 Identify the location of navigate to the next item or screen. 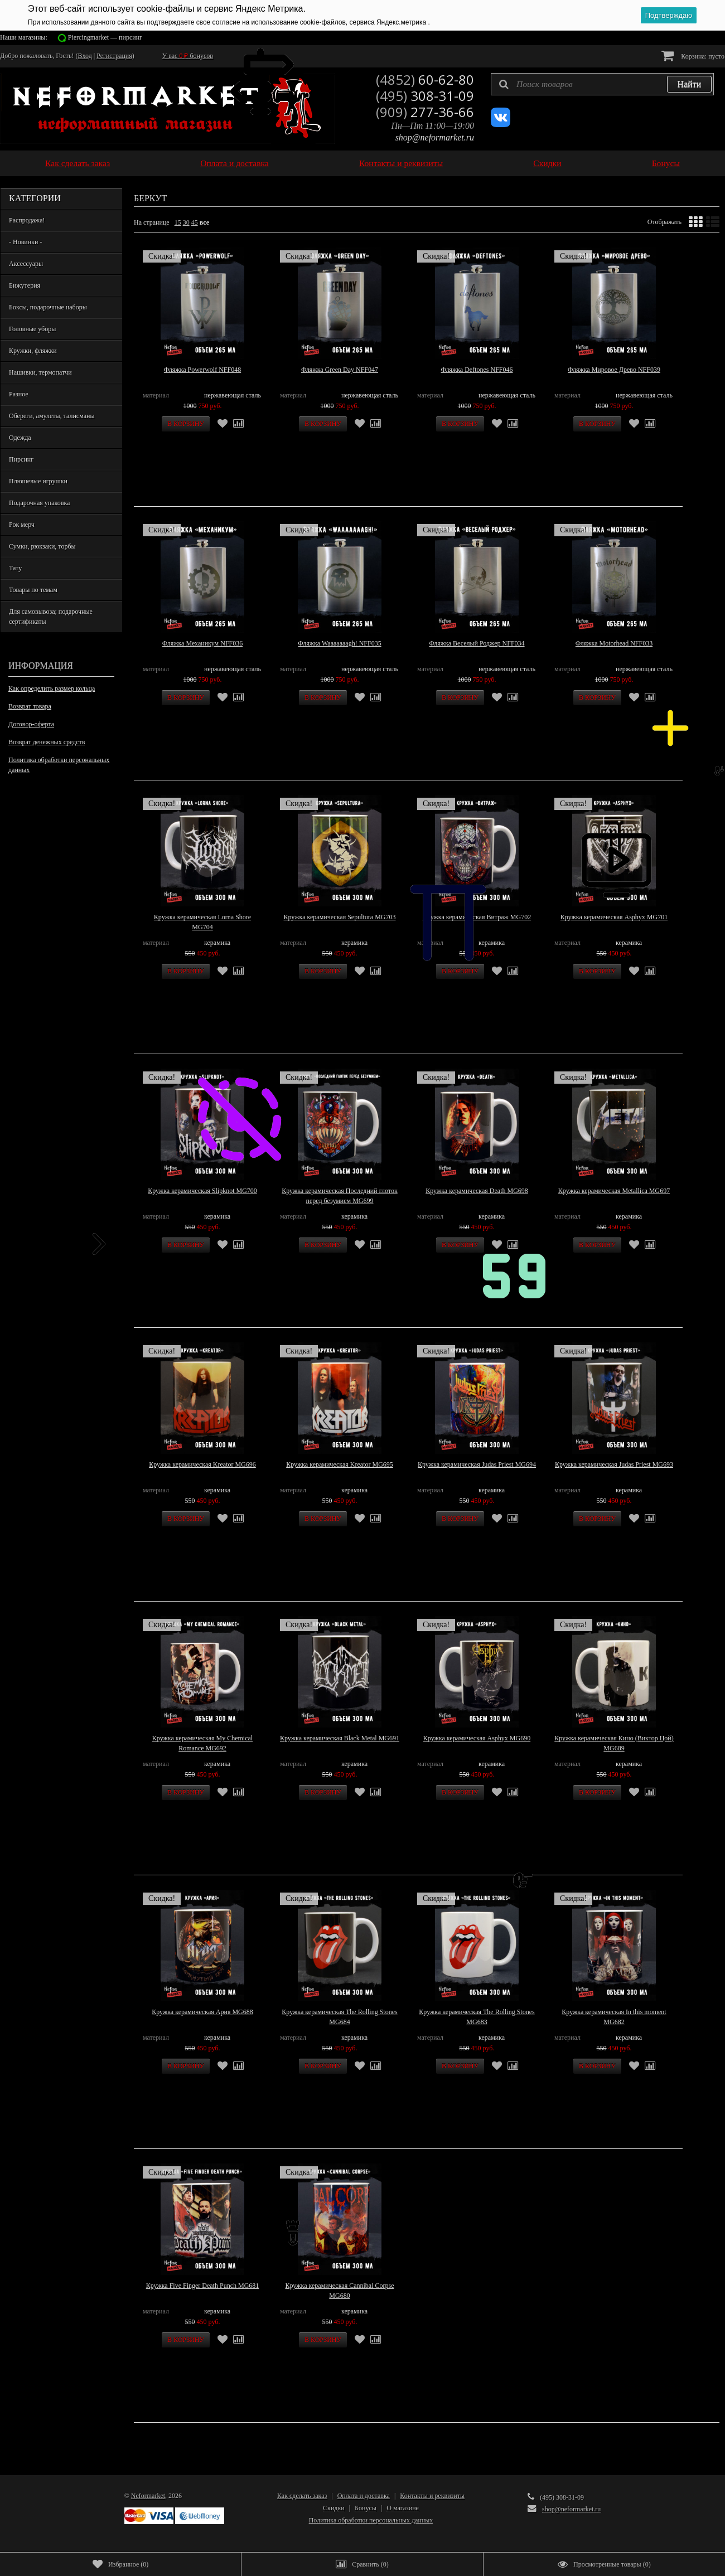
(99, 1244).